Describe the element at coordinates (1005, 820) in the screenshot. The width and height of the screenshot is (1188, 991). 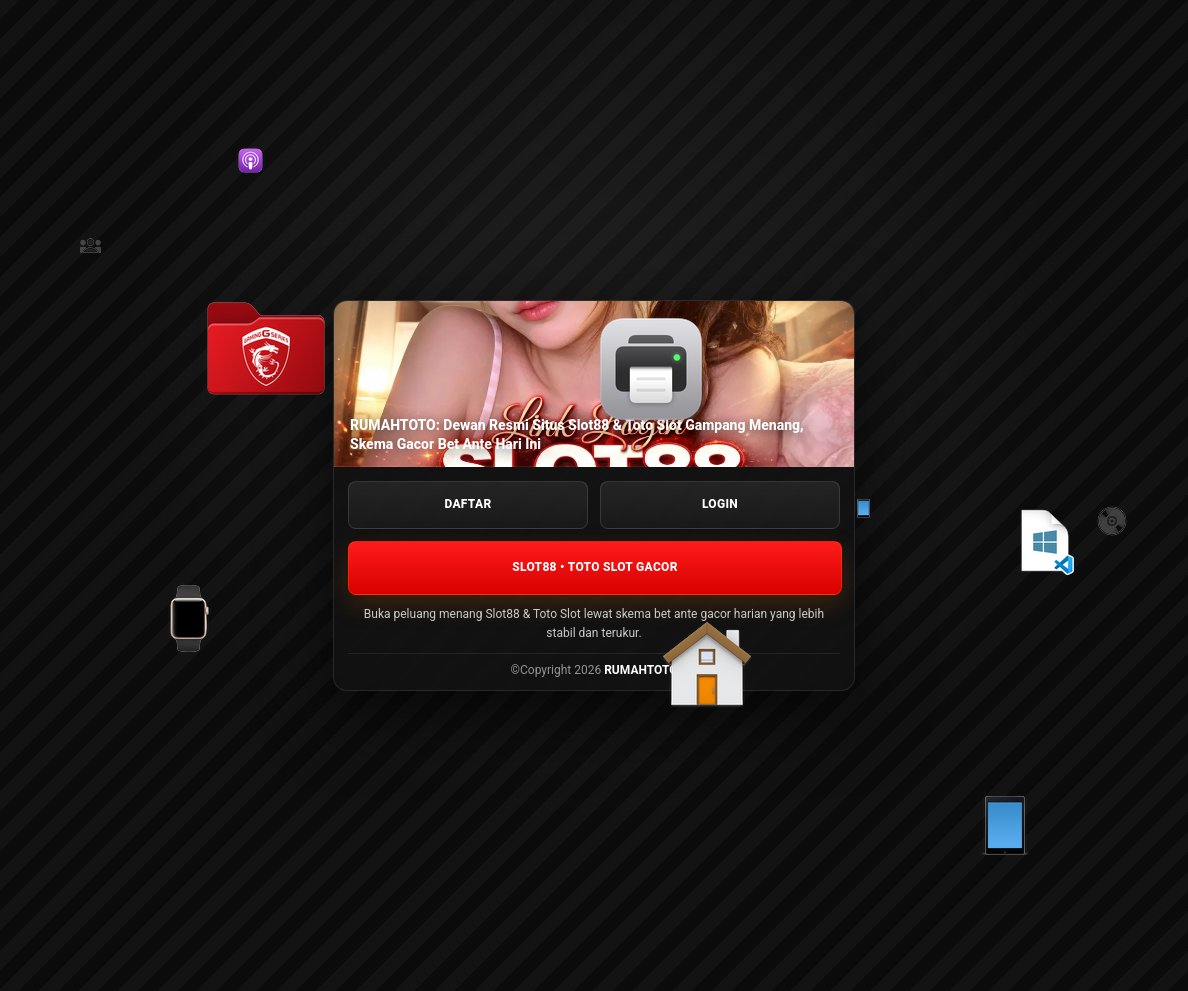
I see `indicates a connected iPad mini device` at that location.